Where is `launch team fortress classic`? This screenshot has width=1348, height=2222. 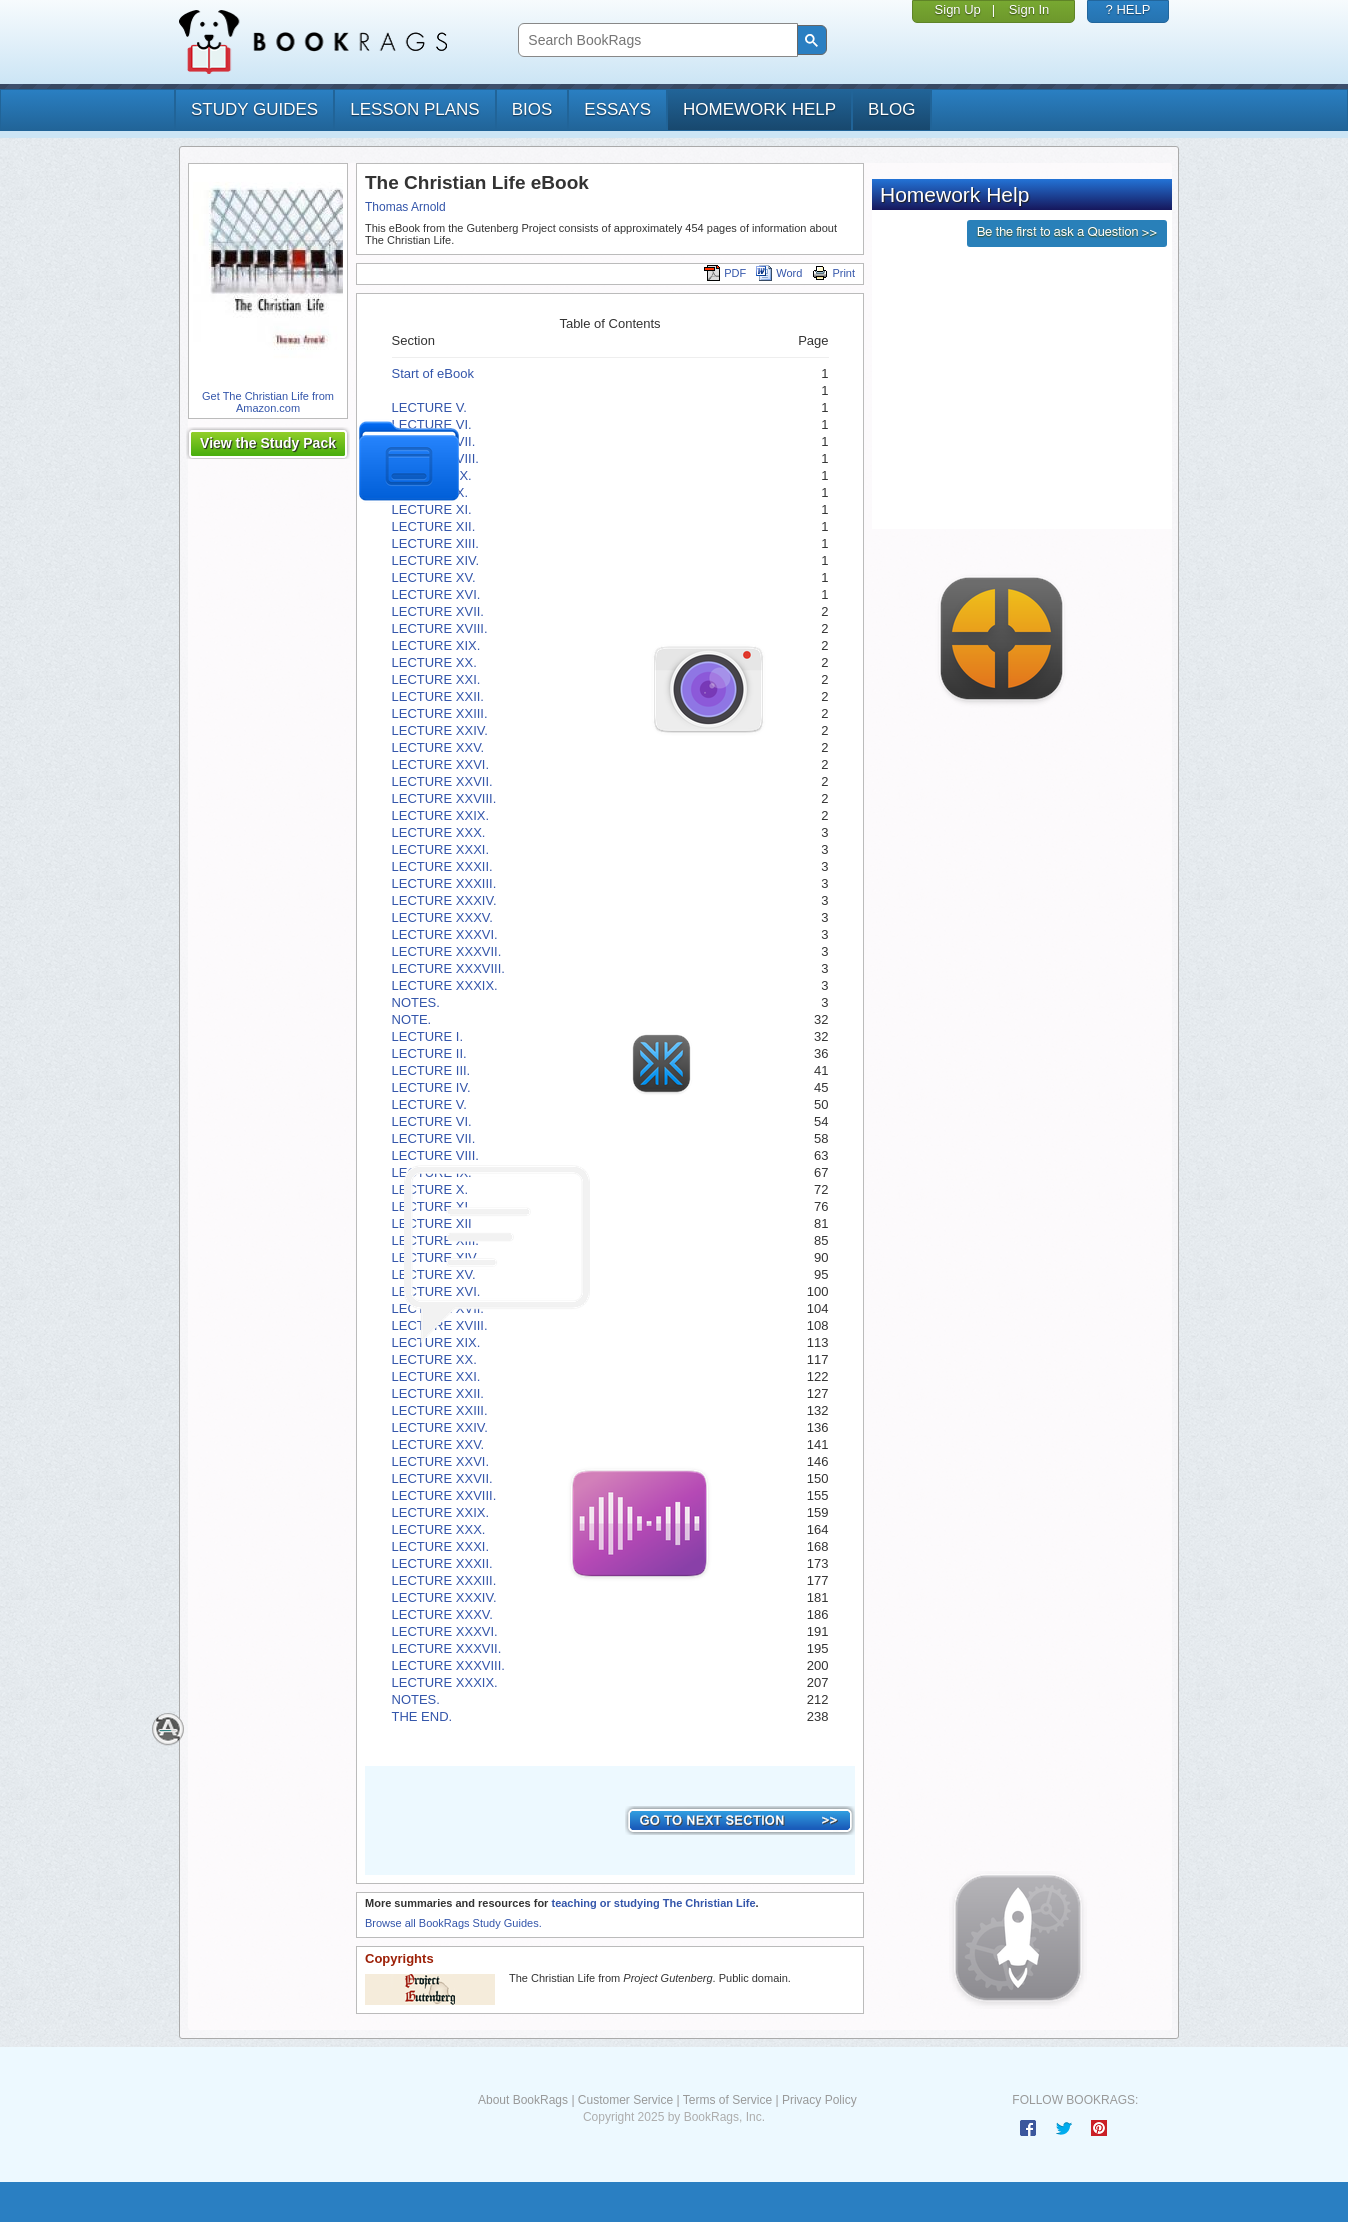
launch team fortress classic is located at coordinates (1001, 638).